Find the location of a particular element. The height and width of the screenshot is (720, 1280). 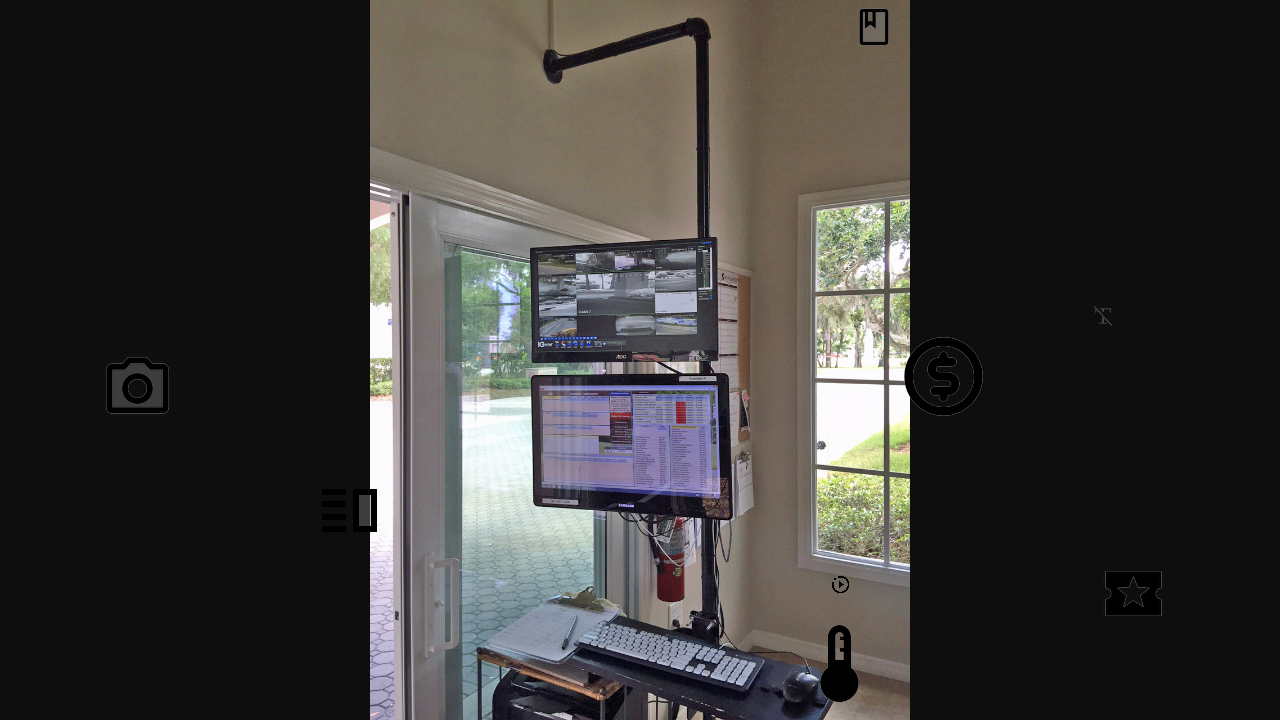

split view into vertical panels is located at coordinates (349, 510).